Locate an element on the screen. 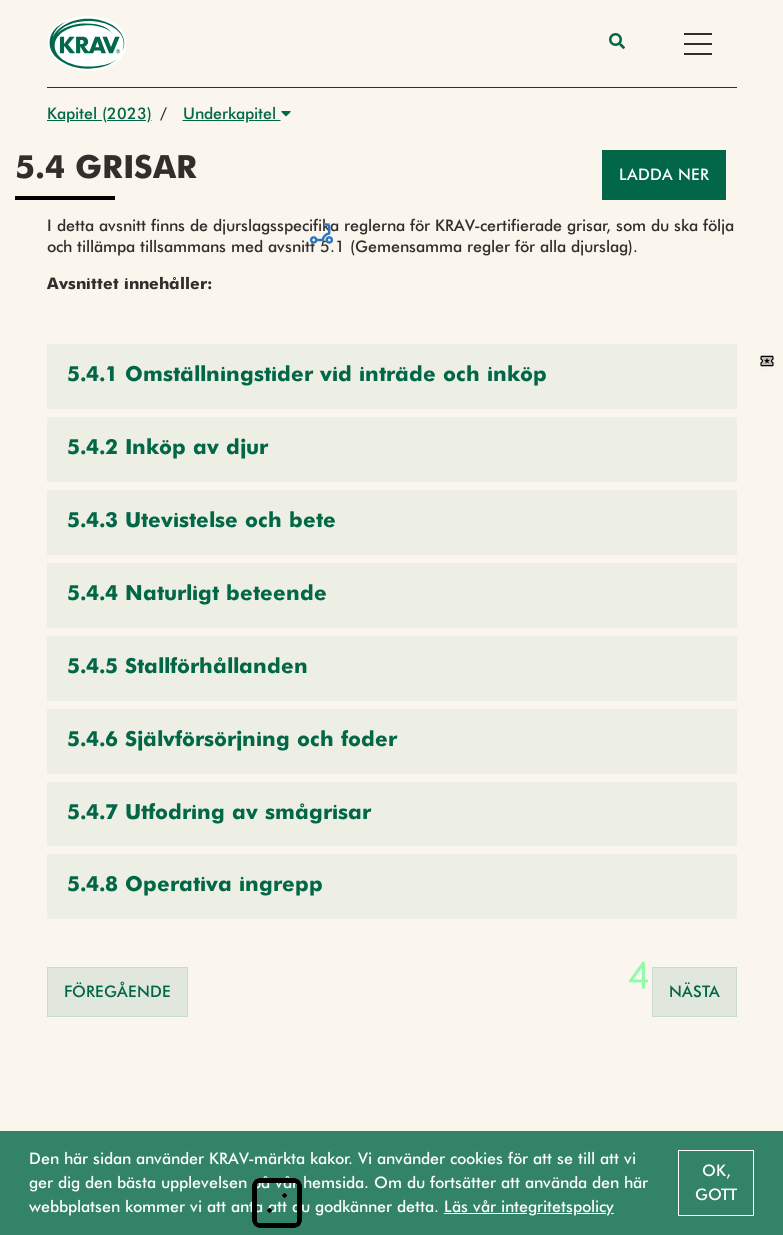 This screenshot has height=1235, width=783. indicates step 4 in a multi-step process is located at coordinates (638, 974).